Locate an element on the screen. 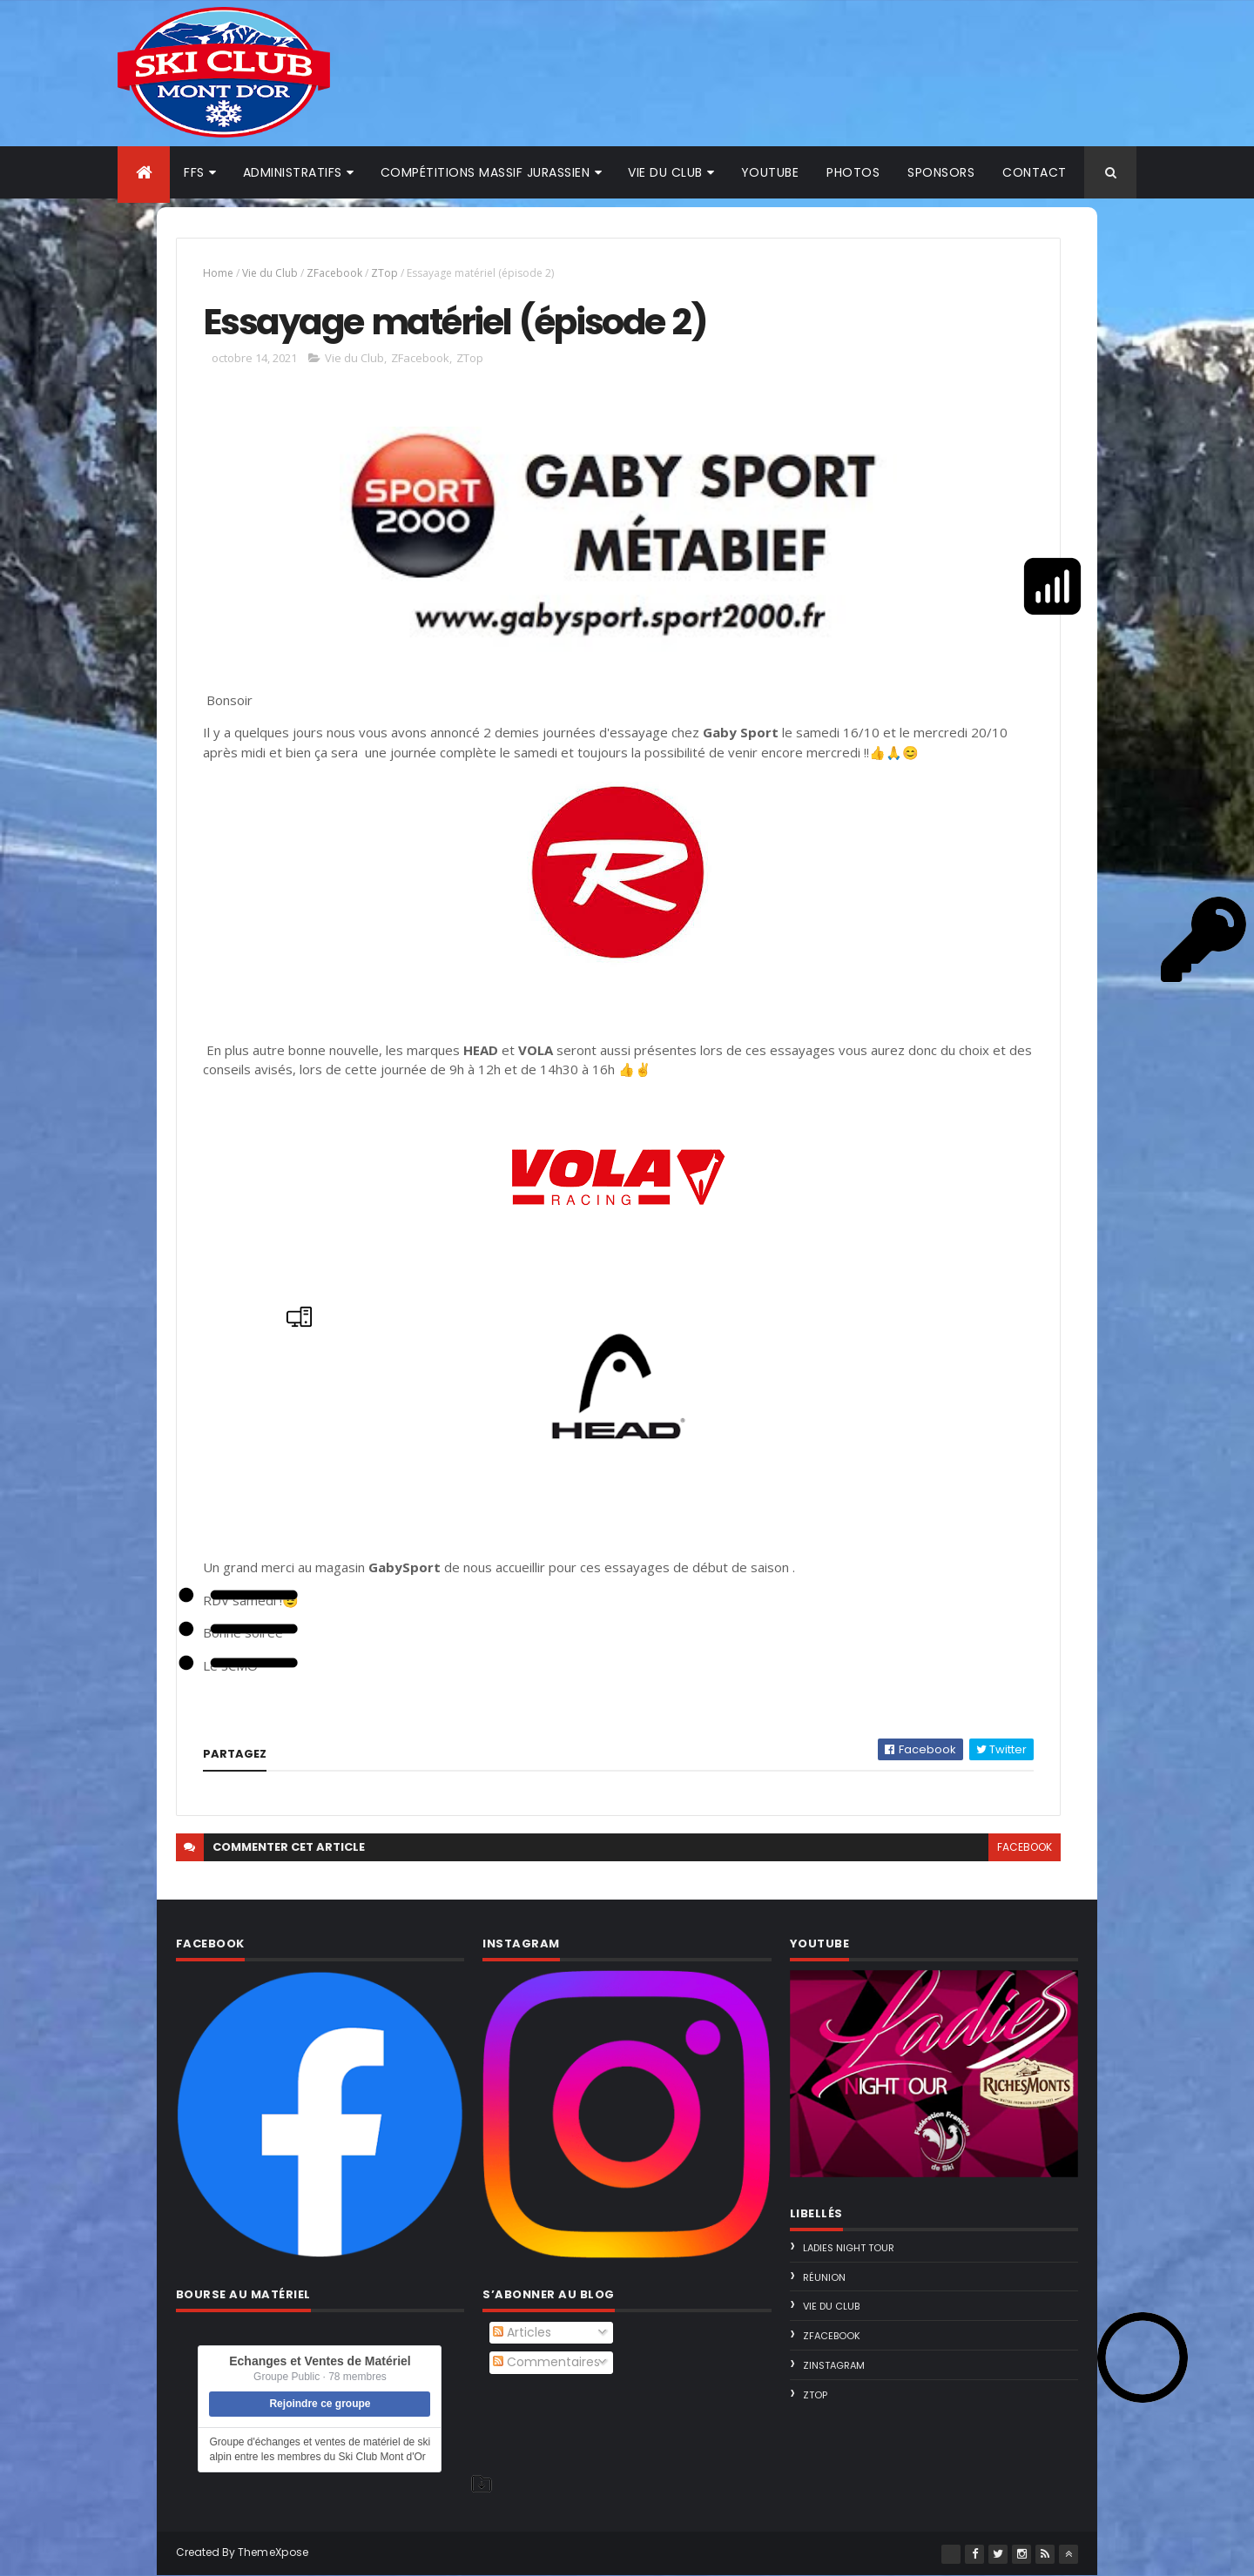  unselected radio button or checkbox option is located at coordinates (1143, 2357).